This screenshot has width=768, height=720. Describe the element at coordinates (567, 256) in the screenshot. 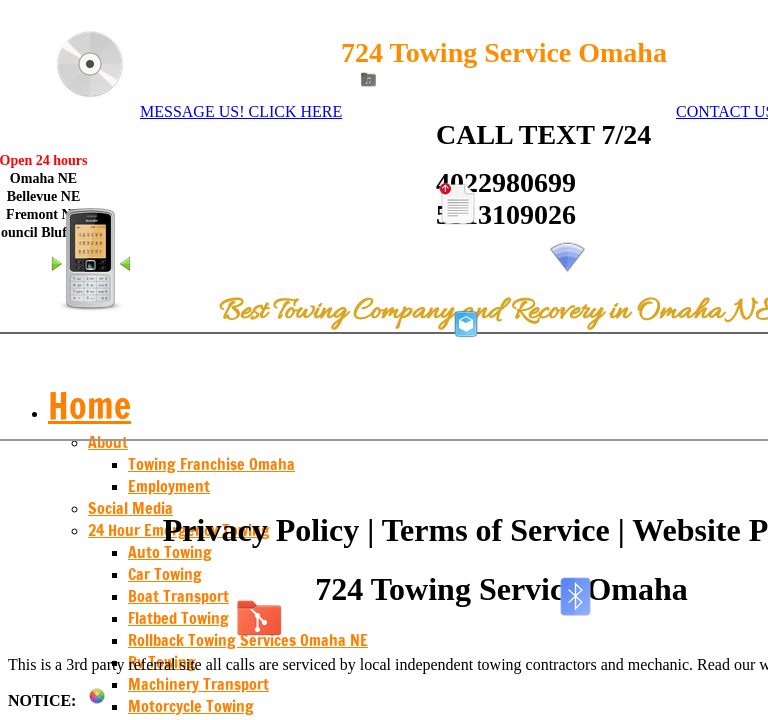

I see `indicates wireless network connection status` at that location.